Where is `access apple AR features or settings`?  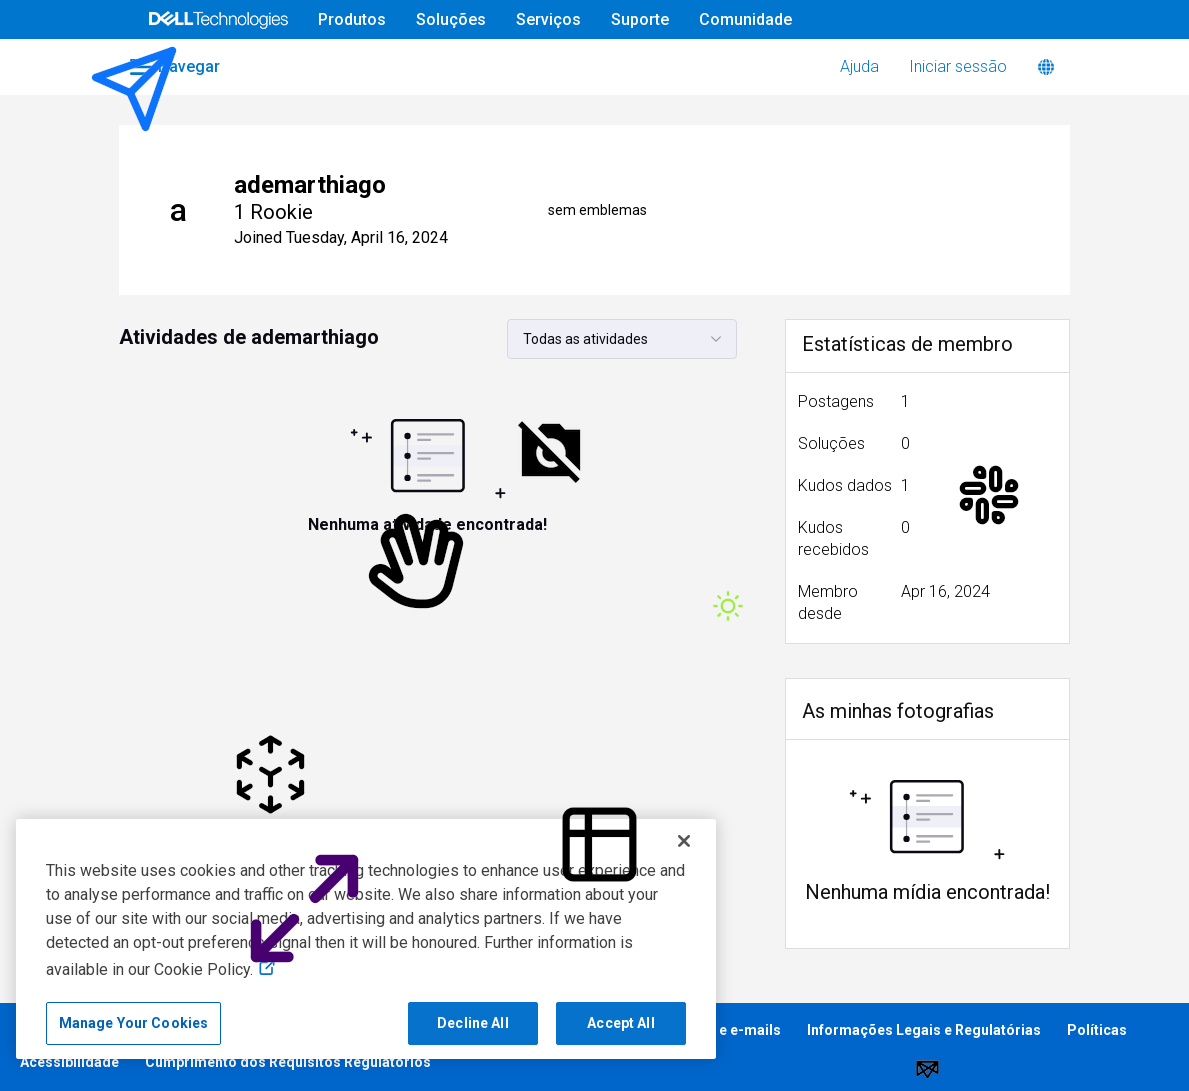
access apple AR features or settings is located at coordinates (270, 774).